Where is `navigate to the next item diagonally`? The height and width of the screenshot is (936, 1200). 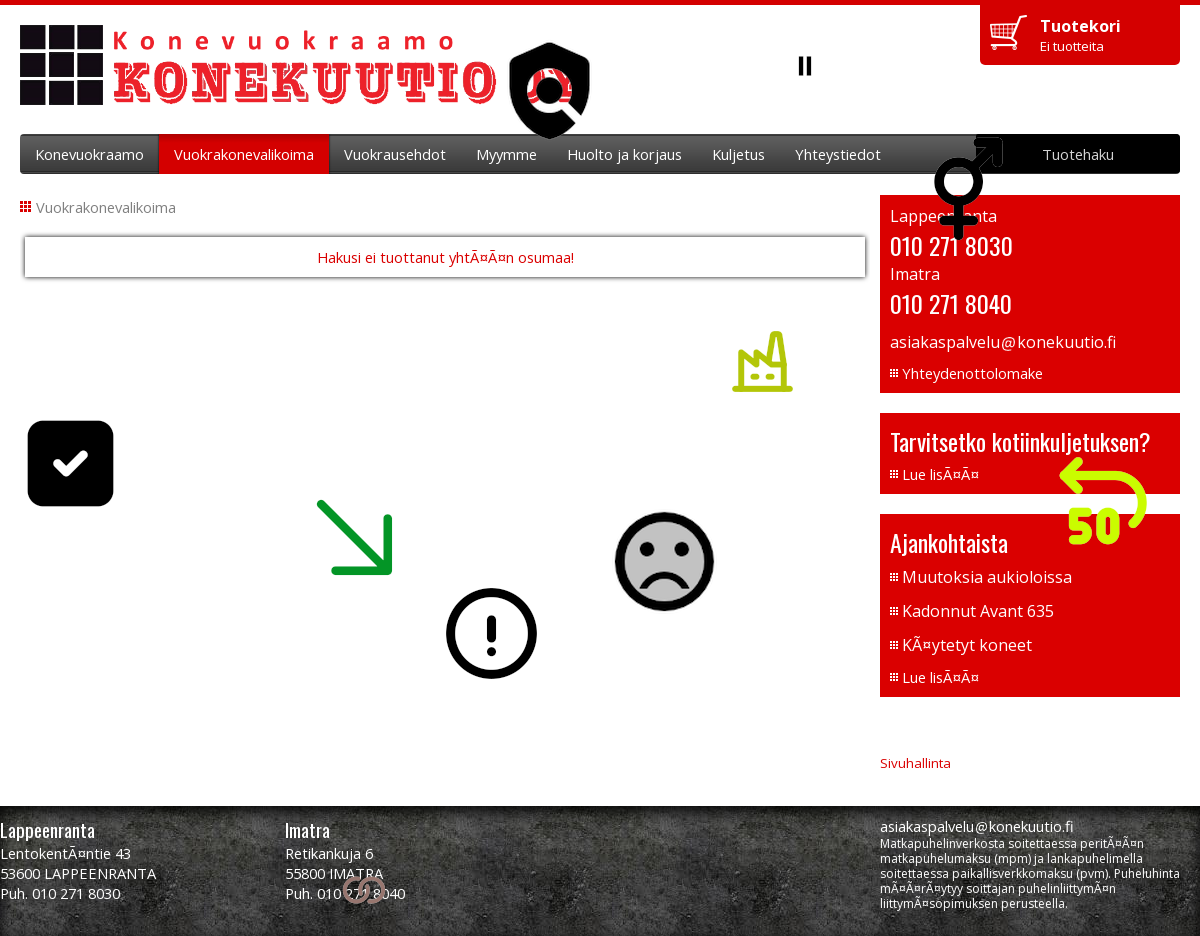
navigate to the next item diagonally is located at coordinates (351, 534).